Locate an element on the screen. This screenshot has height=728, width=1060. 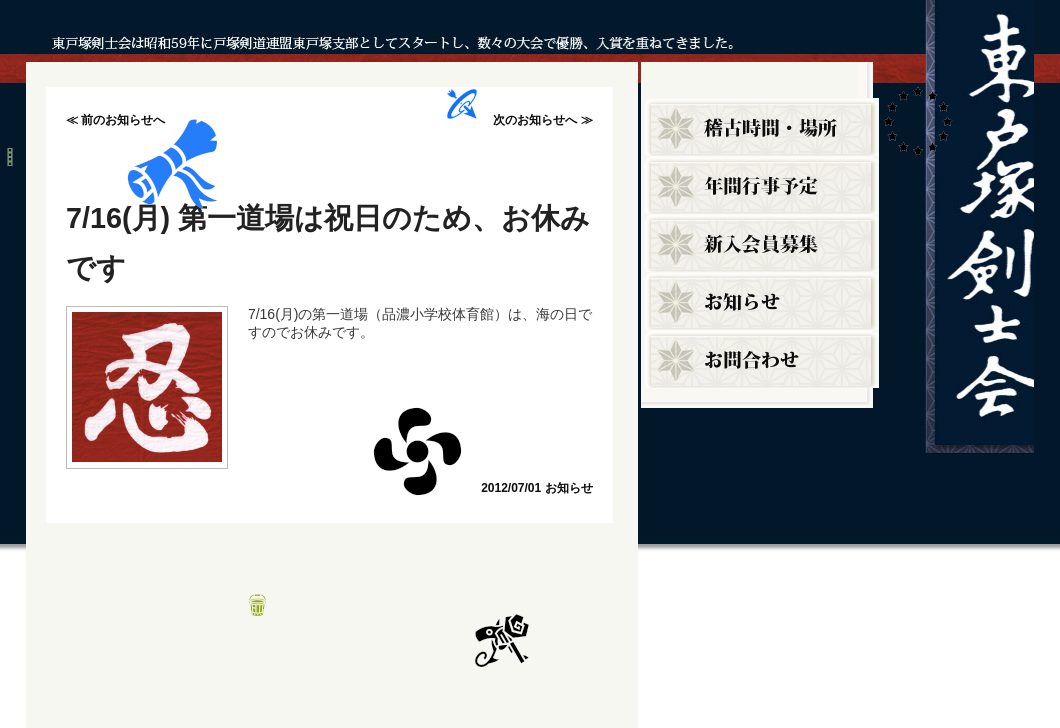
activate rapid or accelerated movement is located at coordinates (462, 104).